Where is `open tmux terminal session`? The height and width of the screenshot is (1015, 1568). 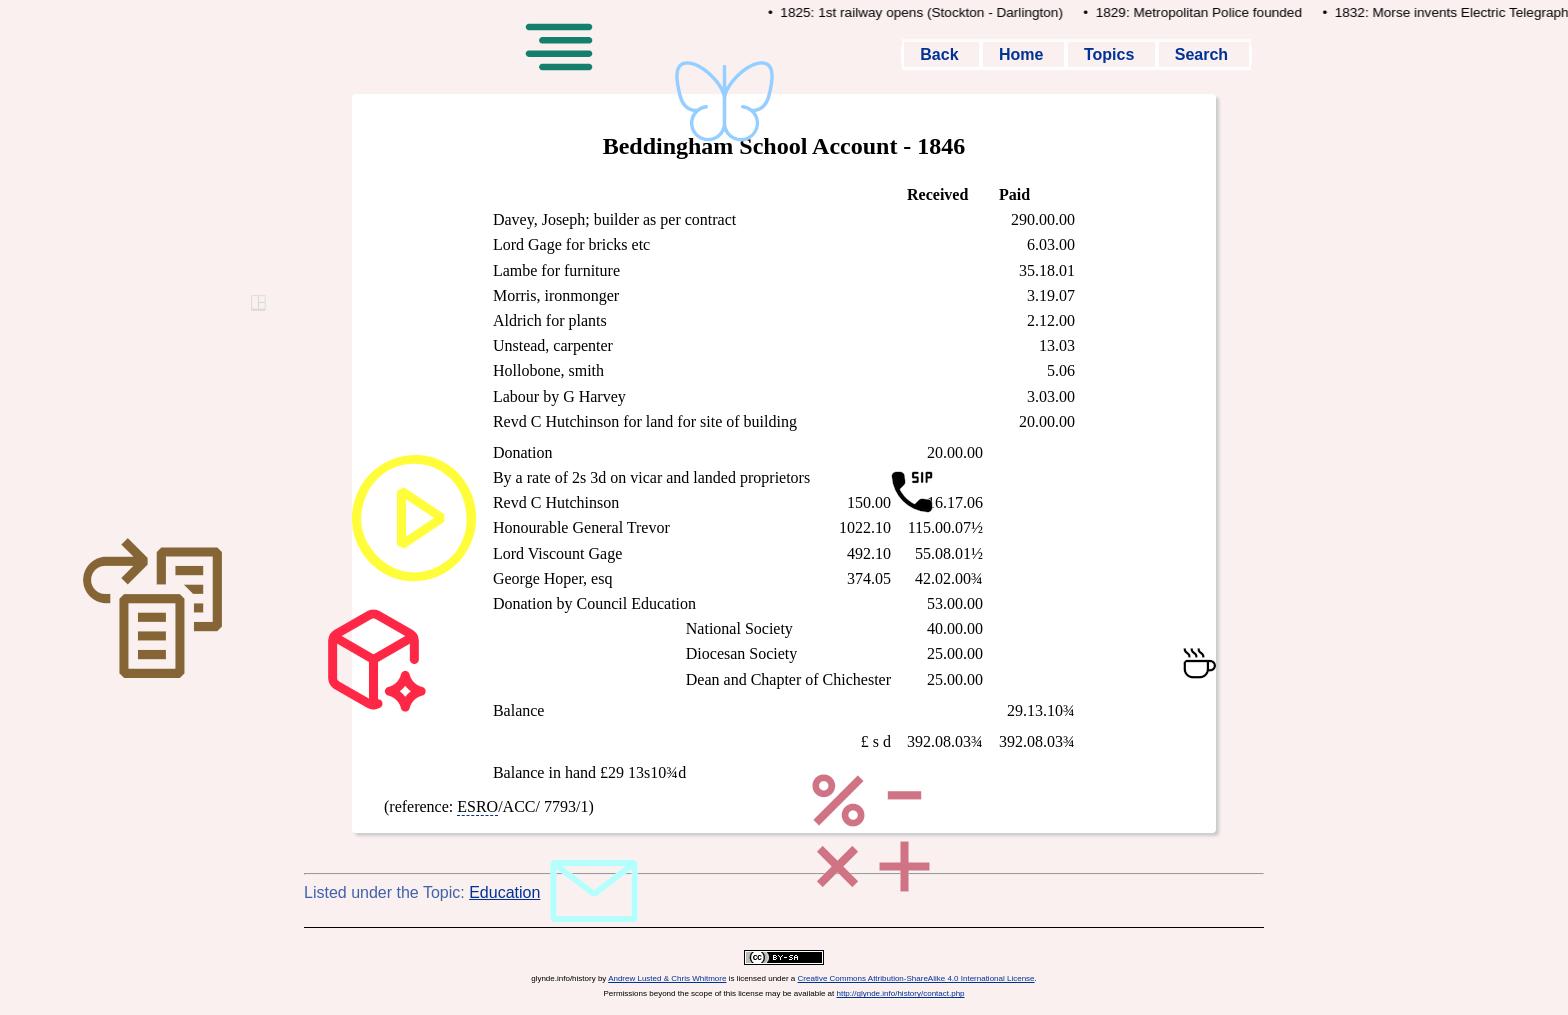 open tmux terminal session is located at coordinates (259, 303).